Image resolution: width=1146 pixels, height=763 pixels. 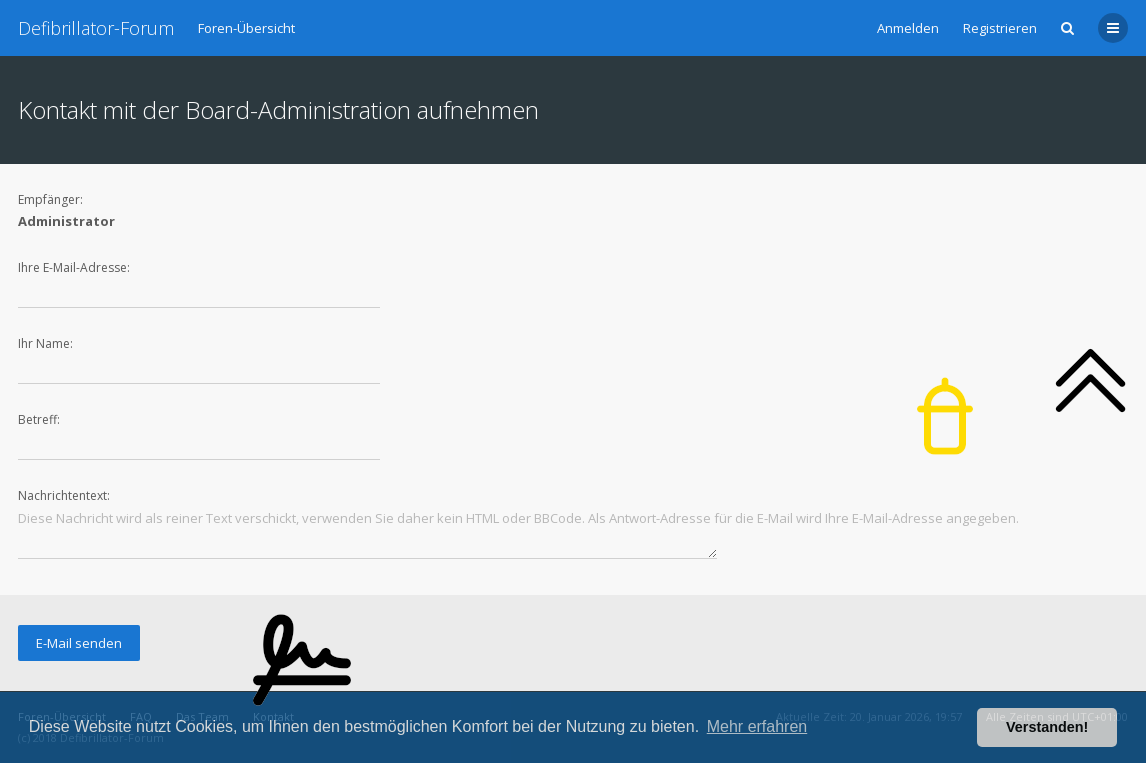 What do you see at coordinates (945, 416) in the screenshot?
I see `access baby or infant care features` at bounding box center [945, 416].